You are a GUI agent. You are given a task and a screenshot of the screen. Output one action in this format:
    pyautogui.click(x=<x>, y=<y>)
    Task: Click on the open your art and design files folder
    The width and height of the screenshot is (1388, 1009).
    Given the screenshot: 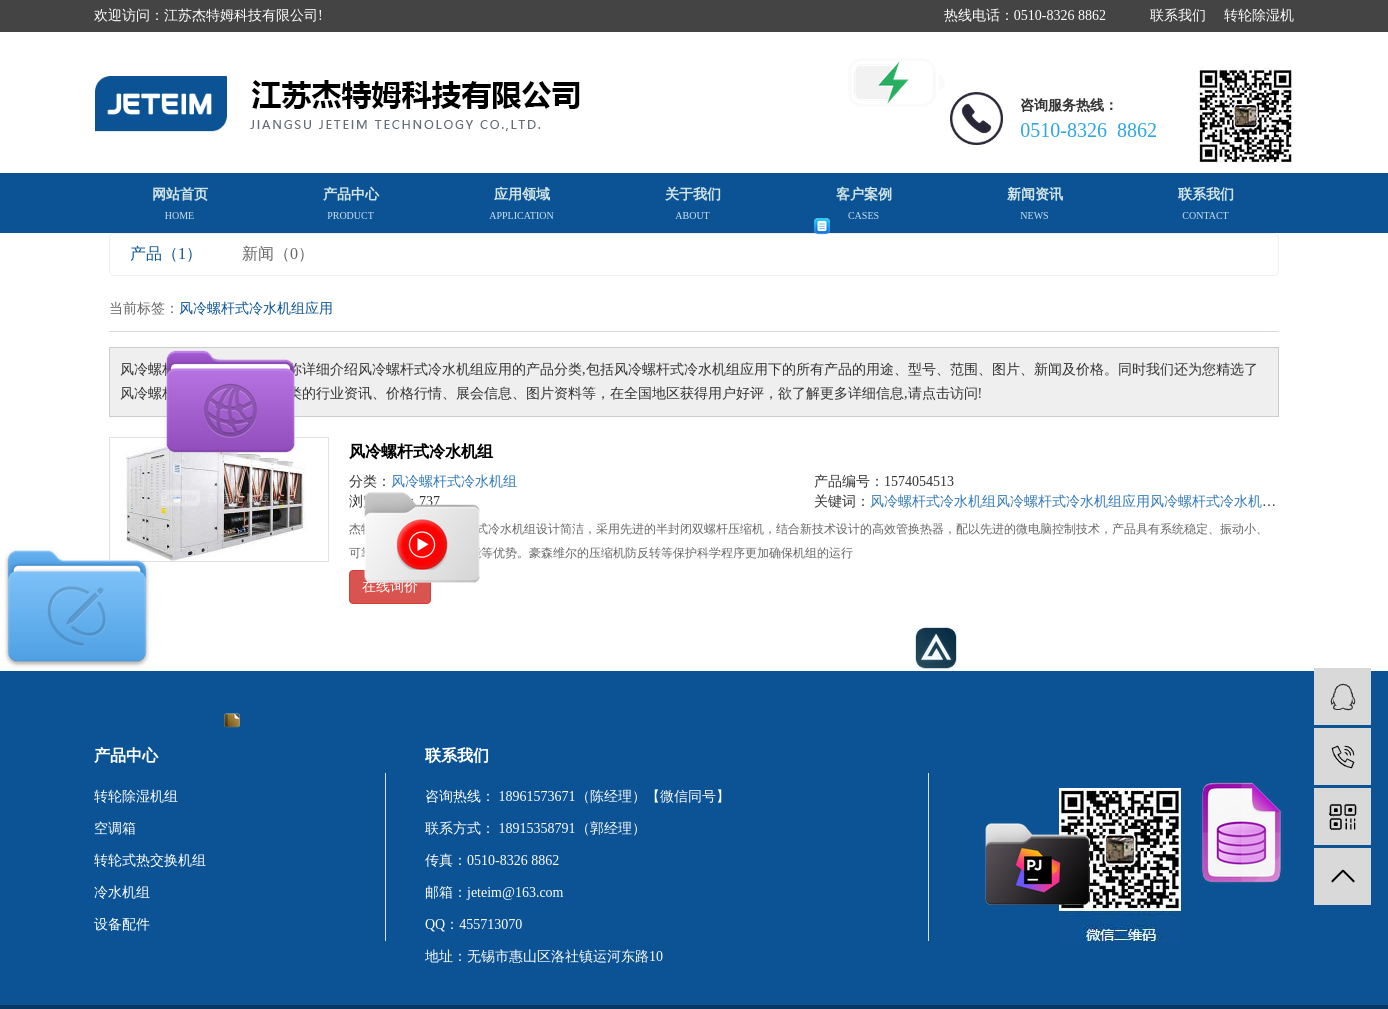 What is the action you would take?
    pyautogui.click(x=77, y=606)
    